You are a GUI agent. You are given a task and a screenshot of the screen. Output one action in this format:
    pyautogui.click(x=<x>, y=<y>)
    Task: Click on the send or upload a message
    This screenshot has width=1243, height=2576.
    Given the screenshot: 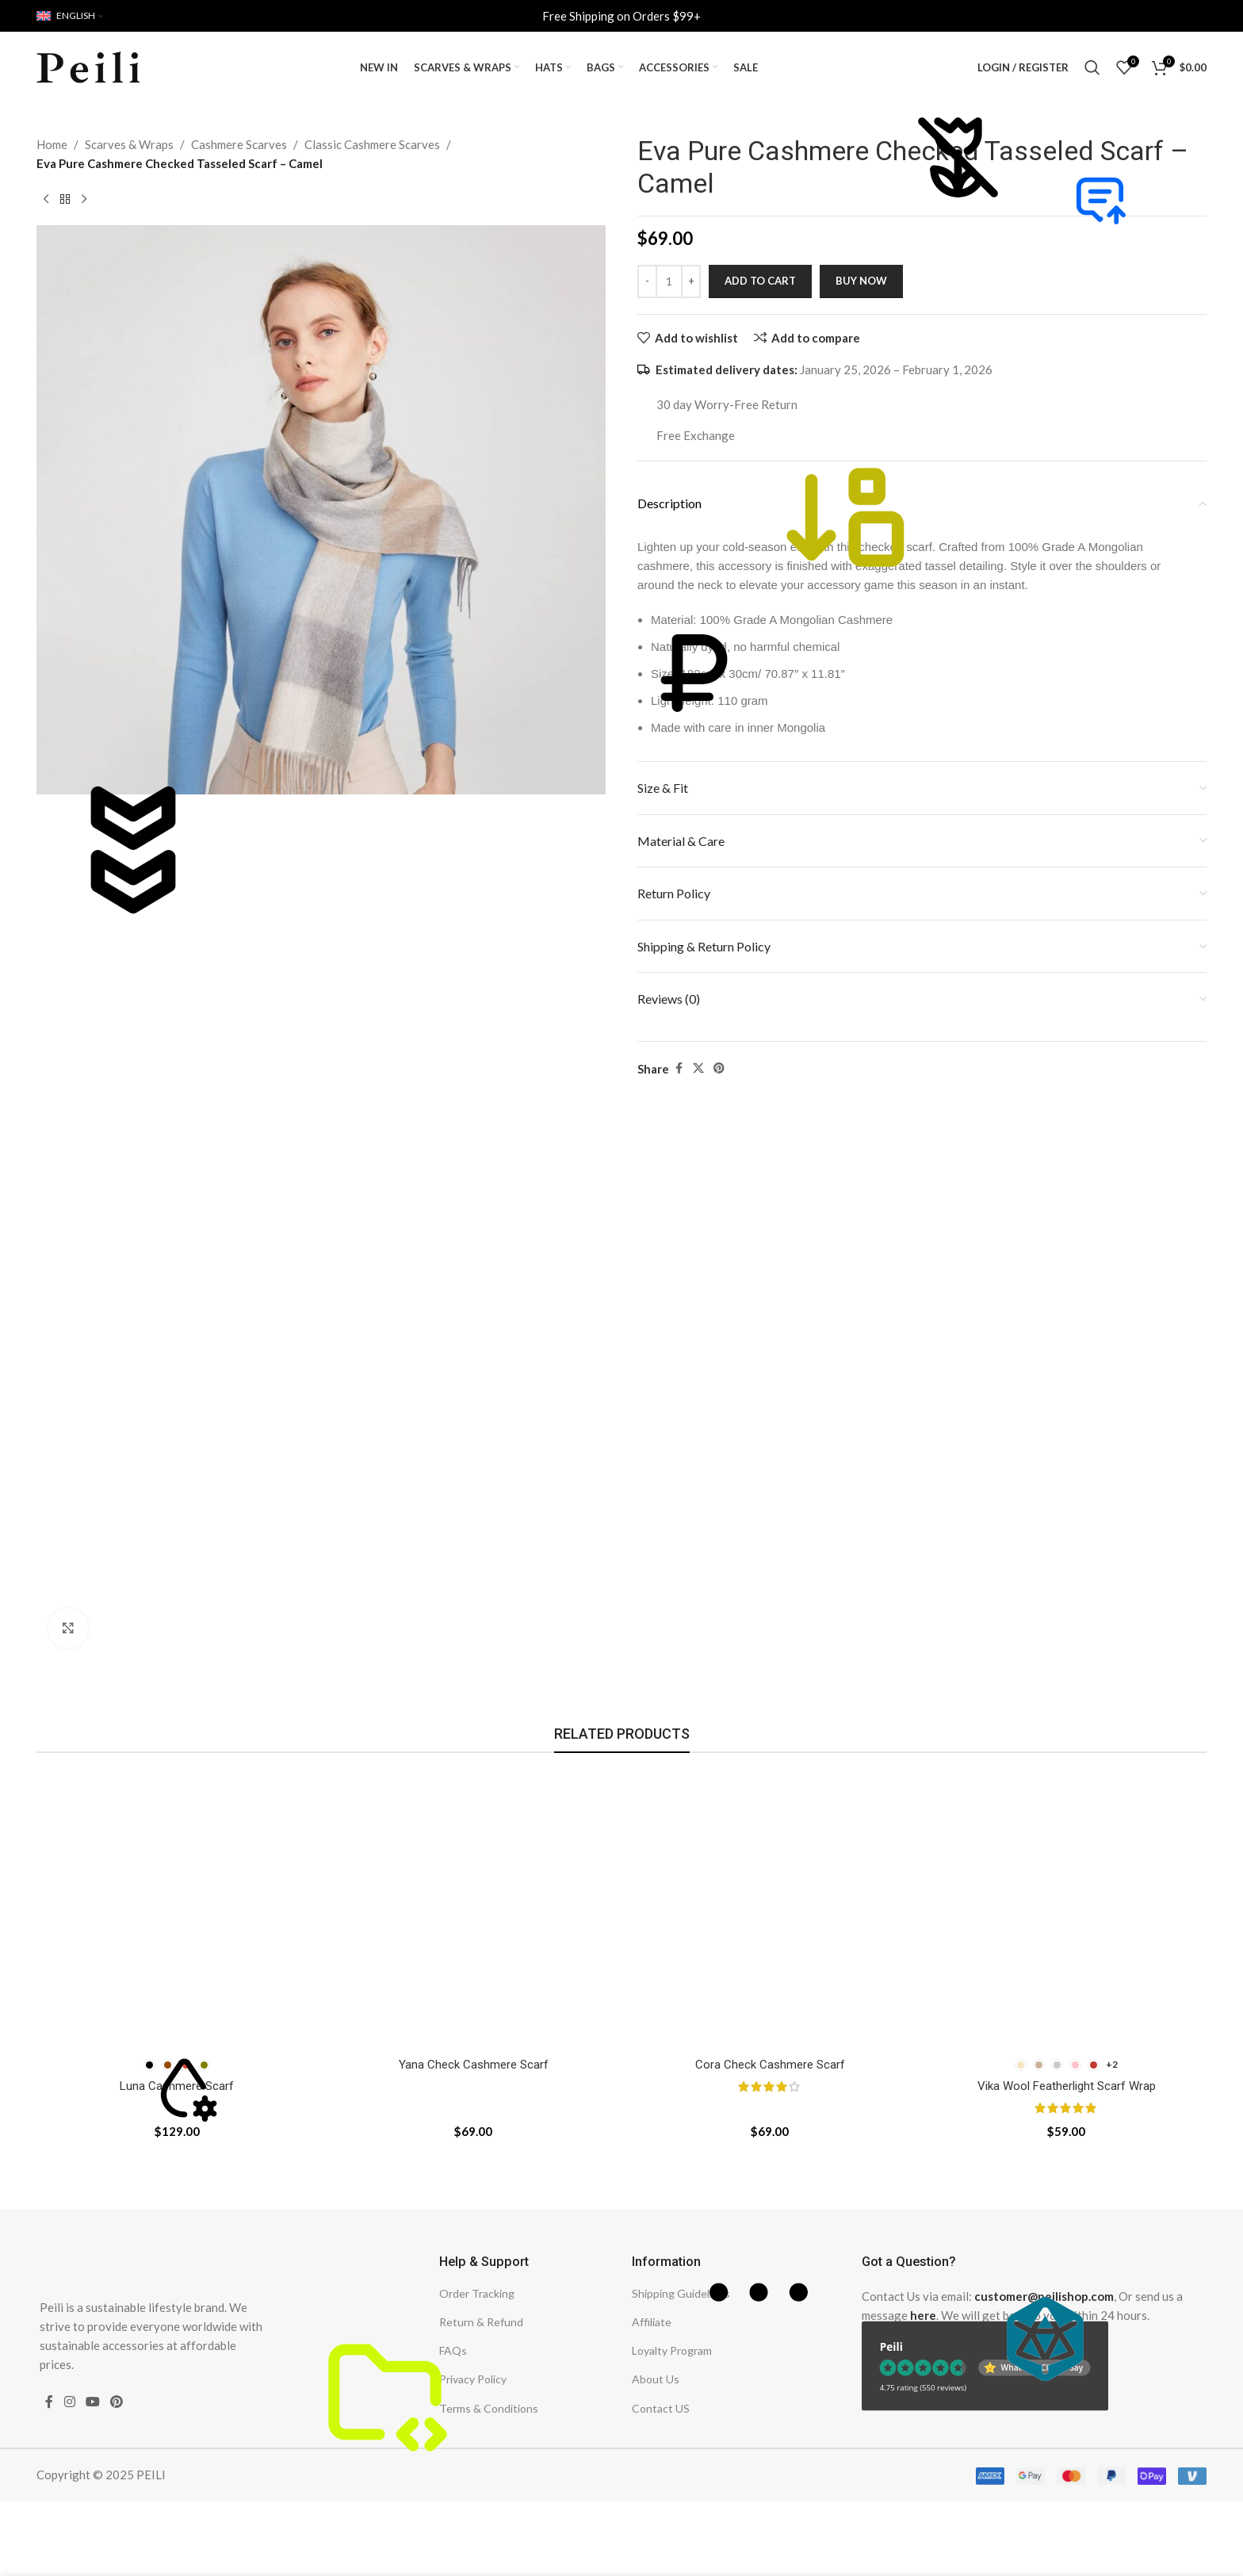 What is the action you would take?
    pyautogui.click(x=1100, y=198)
    